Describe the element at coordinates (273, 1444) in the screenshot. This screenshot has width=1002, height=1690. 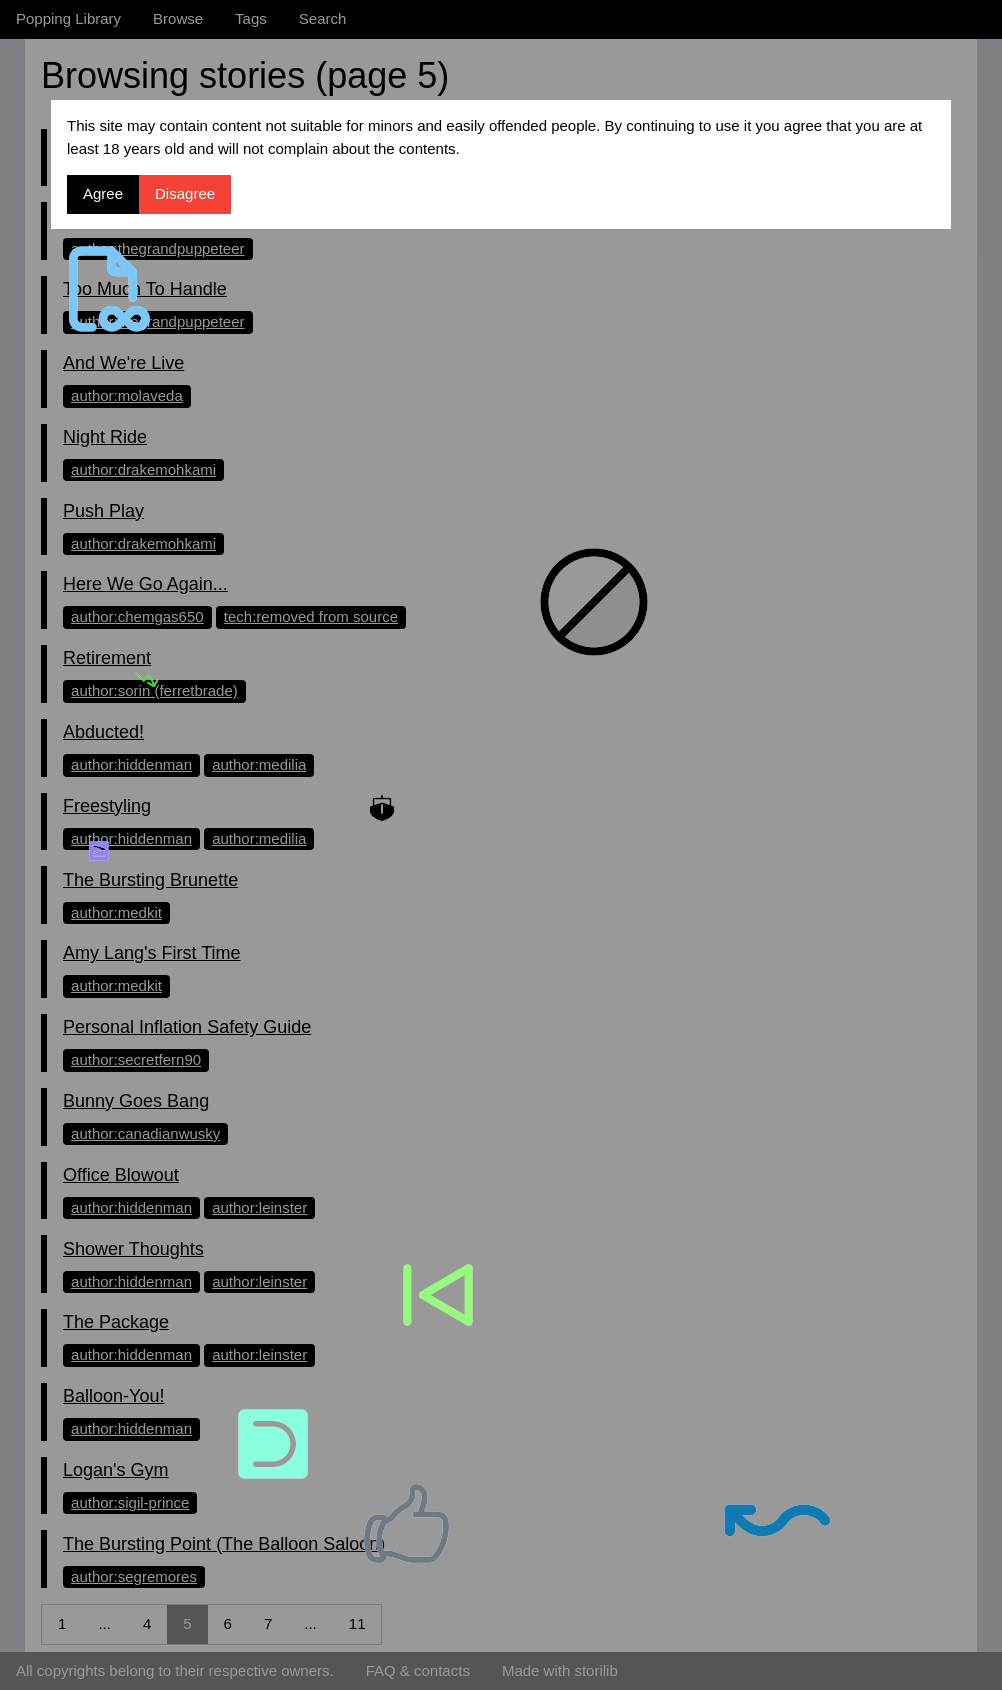
I see `indicates a superset relationship in mathematical notation` at that location.